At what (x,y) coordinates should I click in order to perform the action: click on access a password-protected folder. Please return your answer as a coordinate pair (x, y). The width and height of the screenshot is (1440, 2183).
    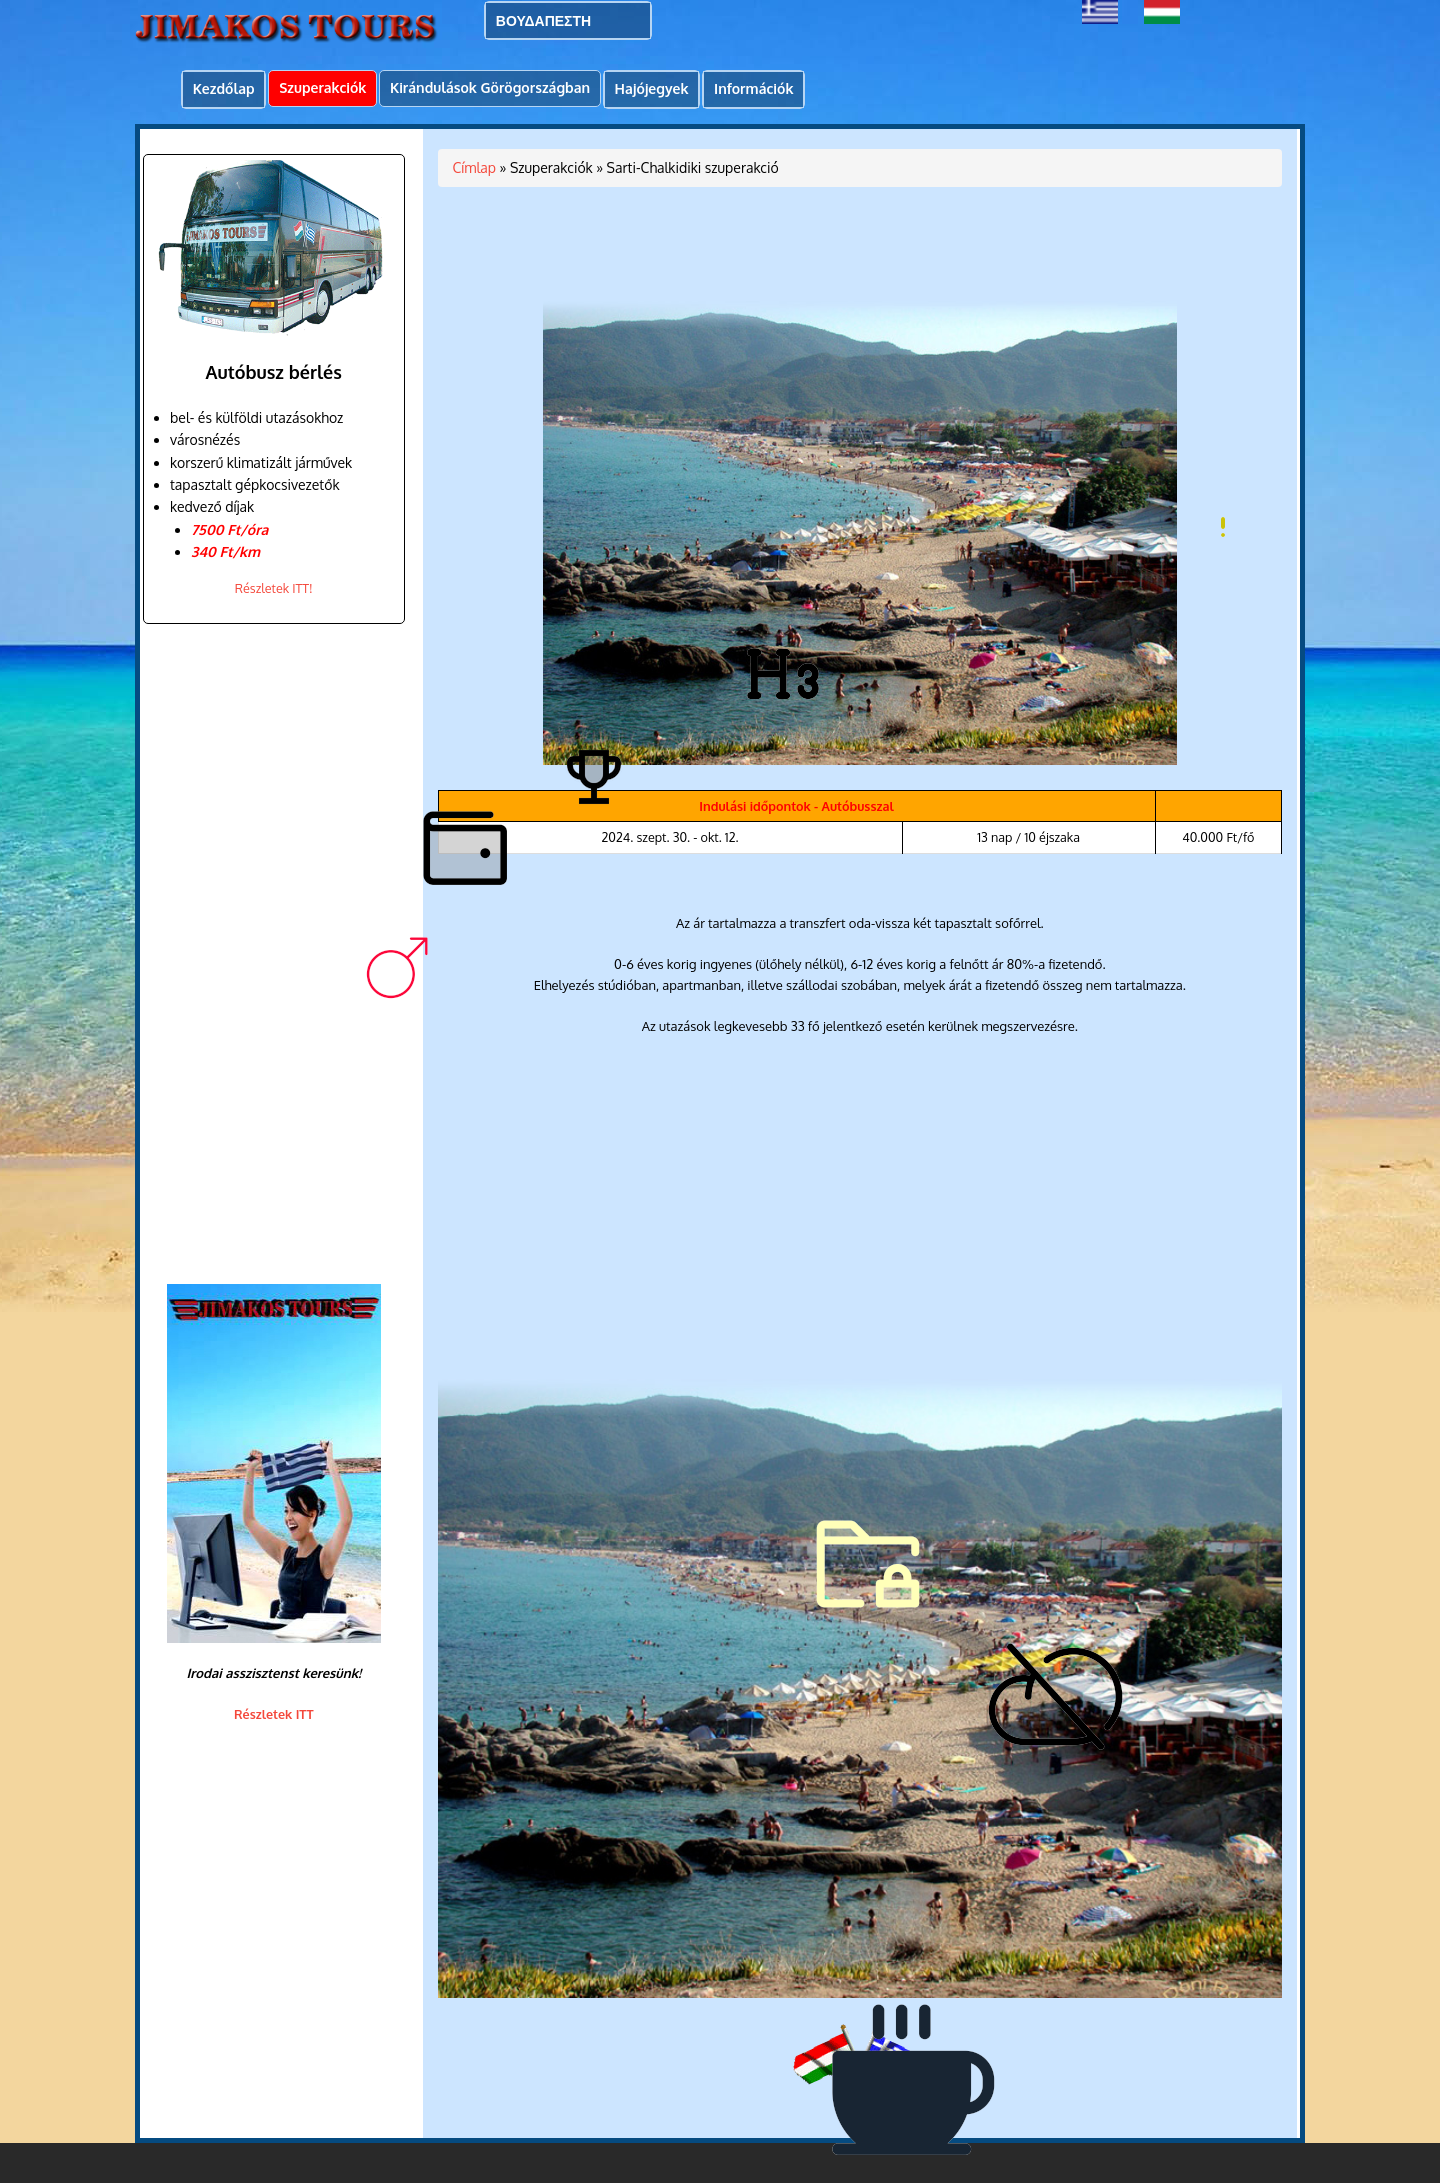
    Looking at the image, I should click on (868, 1564).